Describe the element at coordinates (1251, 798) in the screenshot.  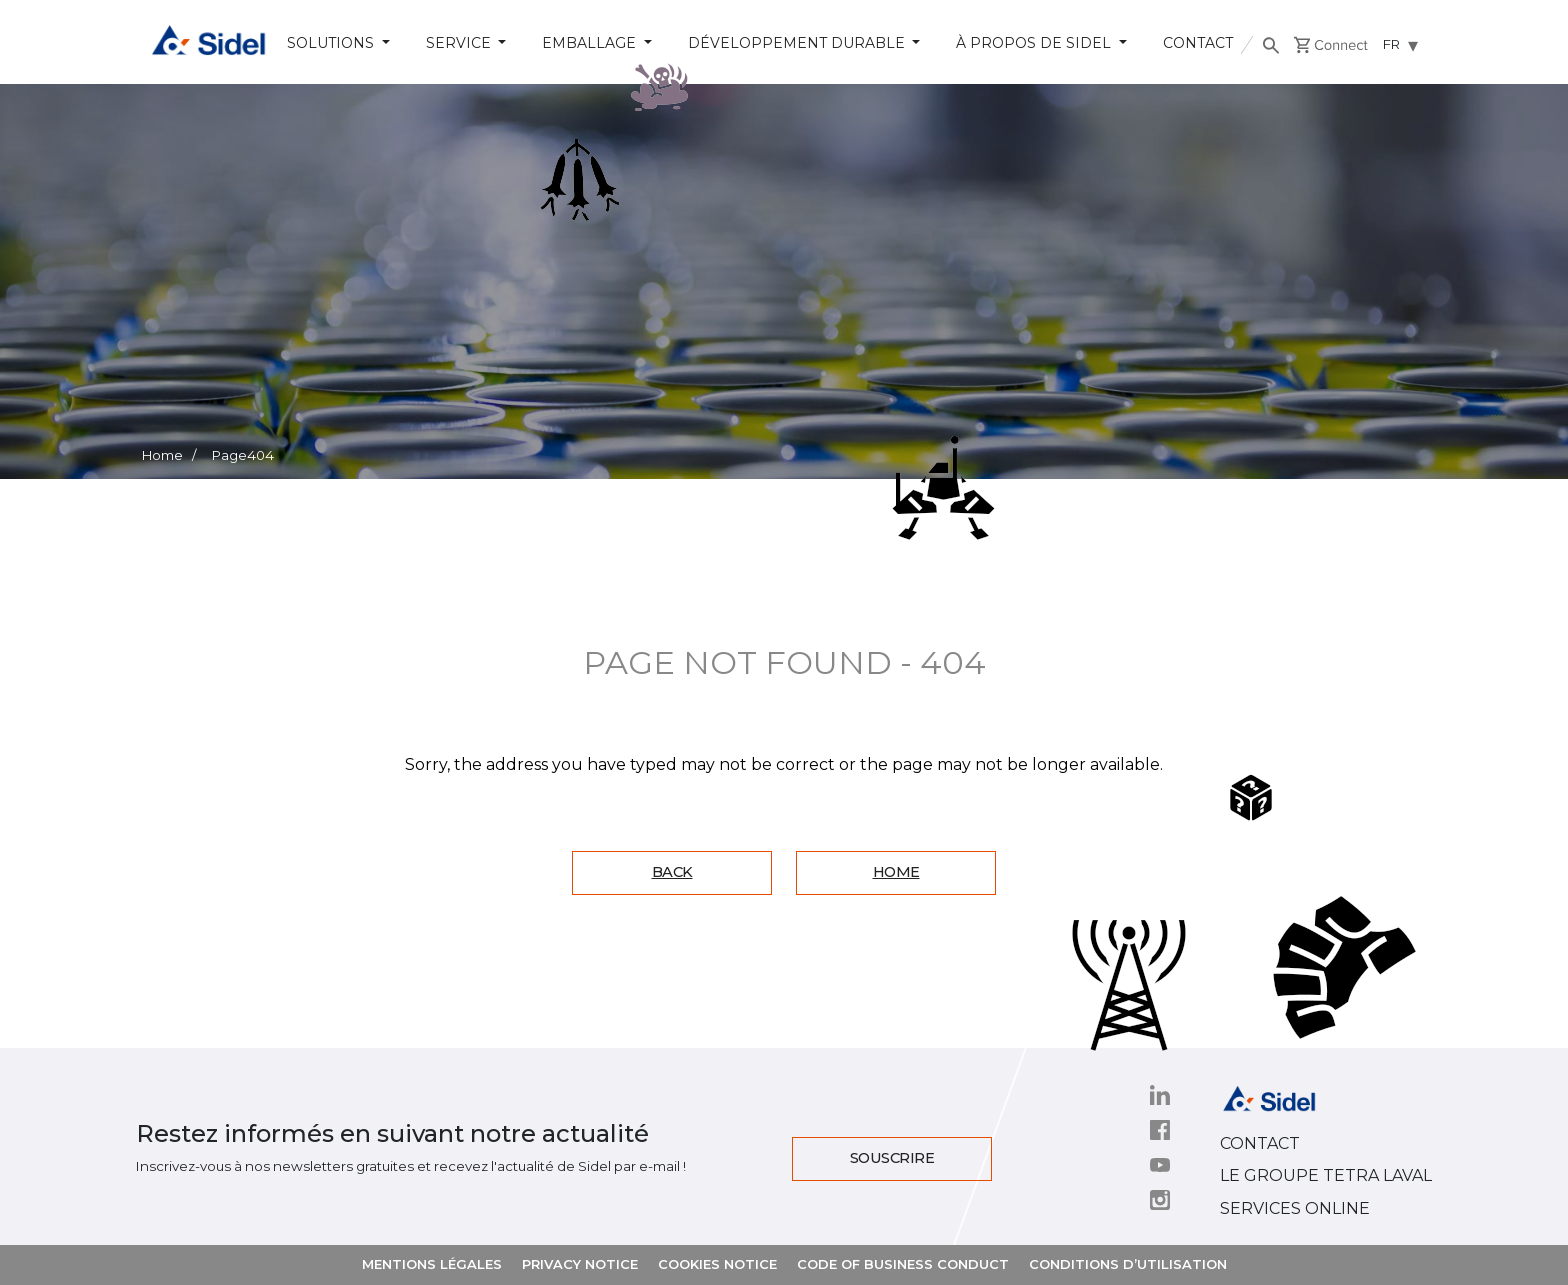
I see `randomize or shuffle selection` at that location.